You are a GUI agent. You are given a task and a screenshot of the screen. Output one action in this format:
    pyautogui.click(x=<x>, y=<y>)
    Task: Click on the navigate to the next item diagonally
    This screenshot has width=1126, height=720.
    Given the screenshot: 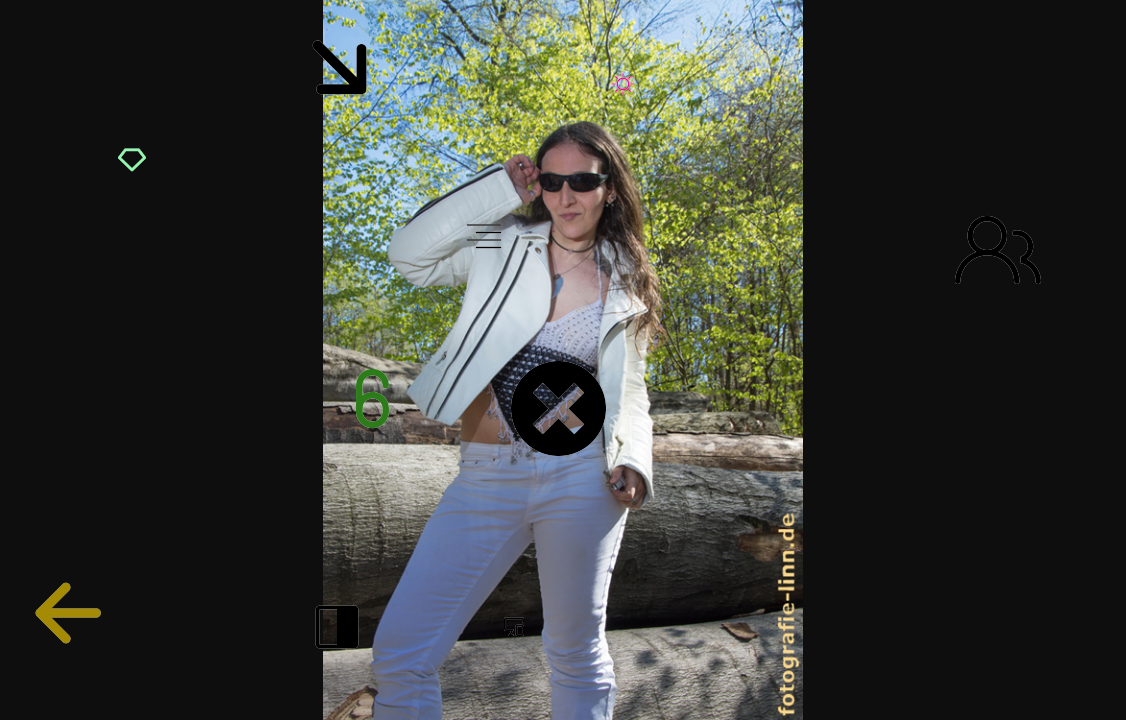 What is the action you would take?
    pyautogui.click(x=339, y=67)
    